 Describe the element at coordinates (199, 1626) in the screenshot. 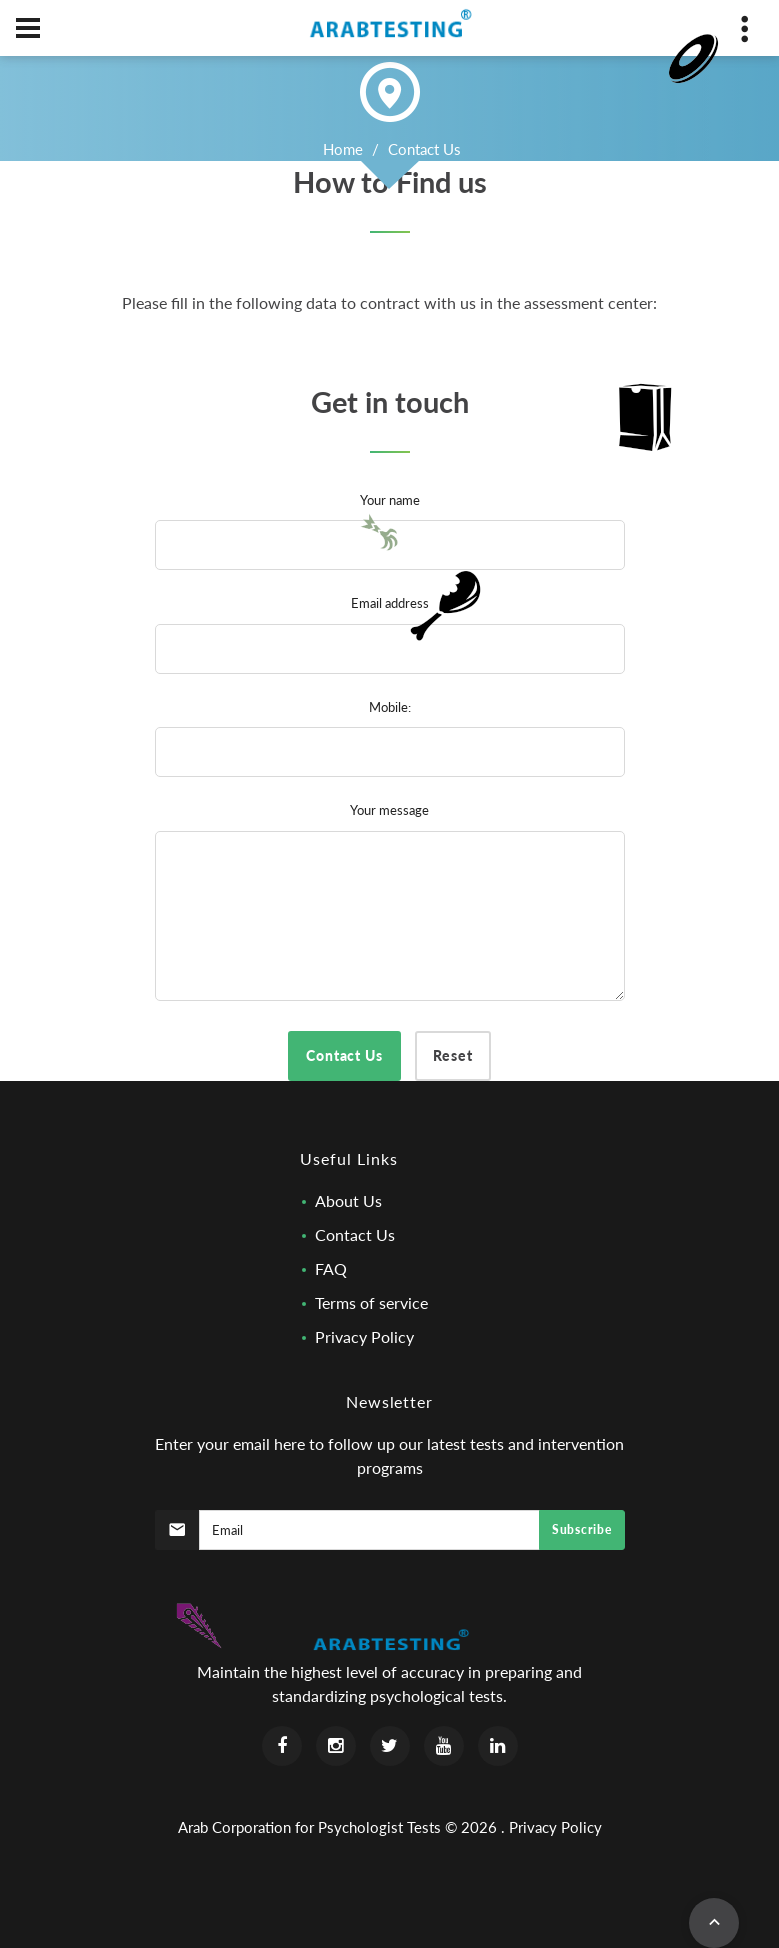

I see `activate drilling or boring tool` at that location.